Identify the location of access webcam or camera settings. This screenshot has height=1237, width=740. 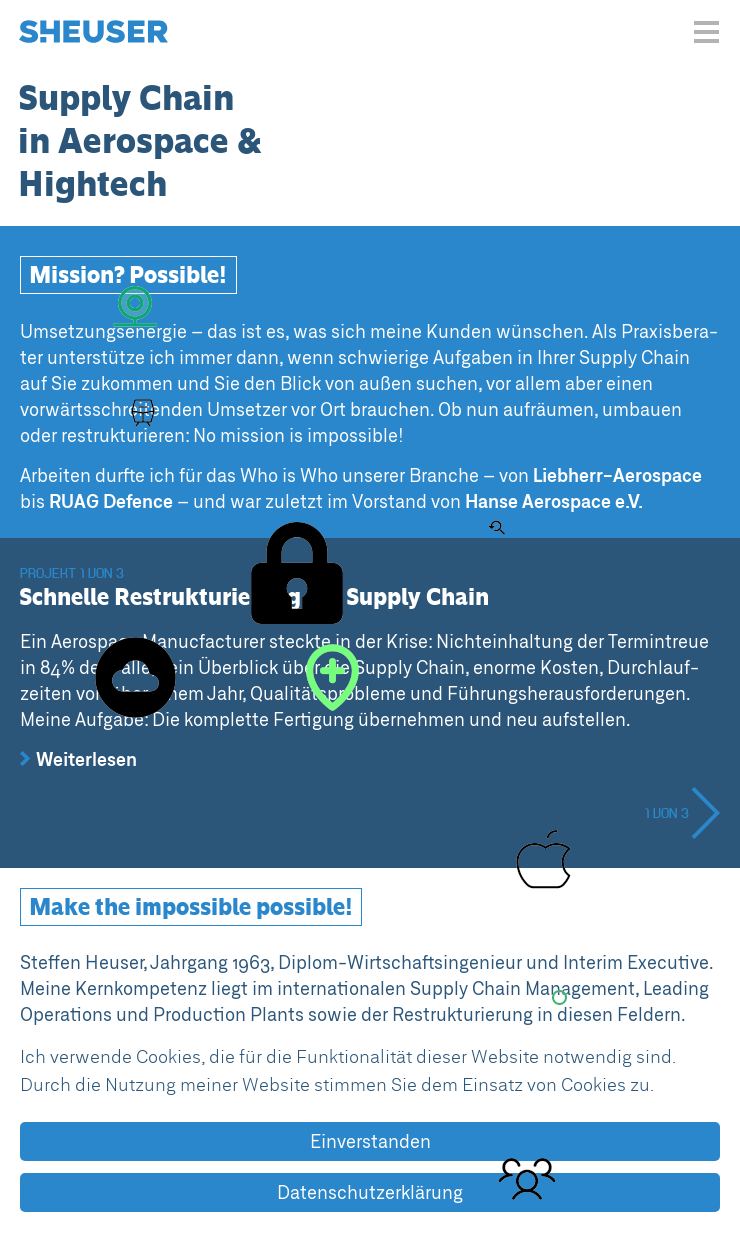
(135, 308).